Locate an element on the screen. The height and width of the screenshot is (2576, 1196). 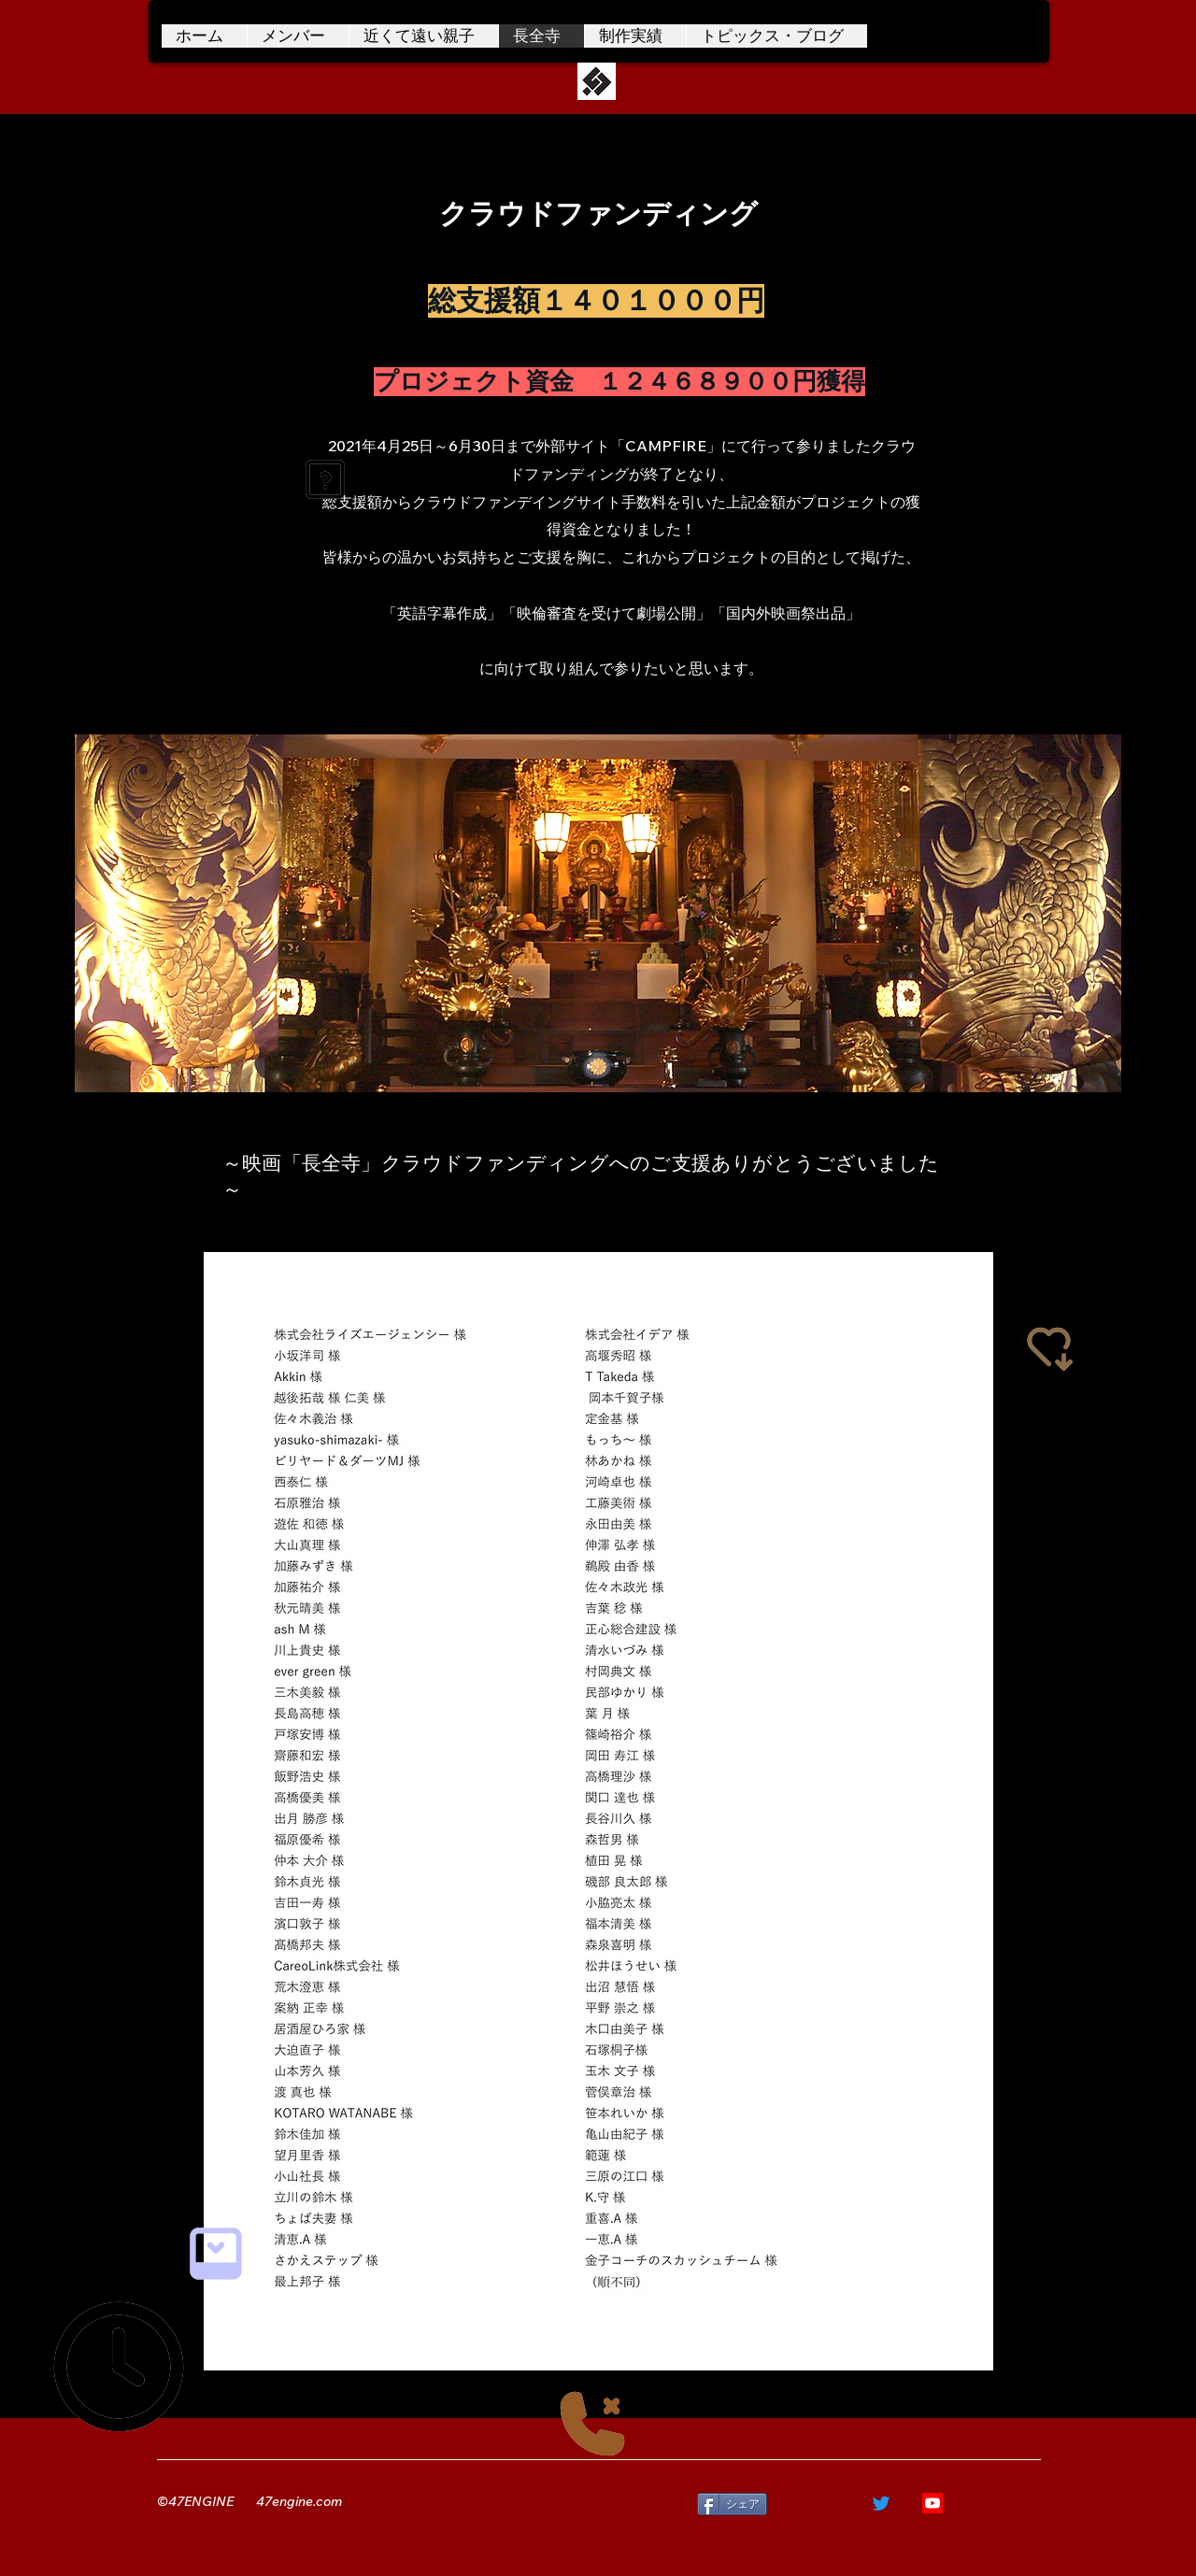
access help or support options is located at coordinates (325, 479).